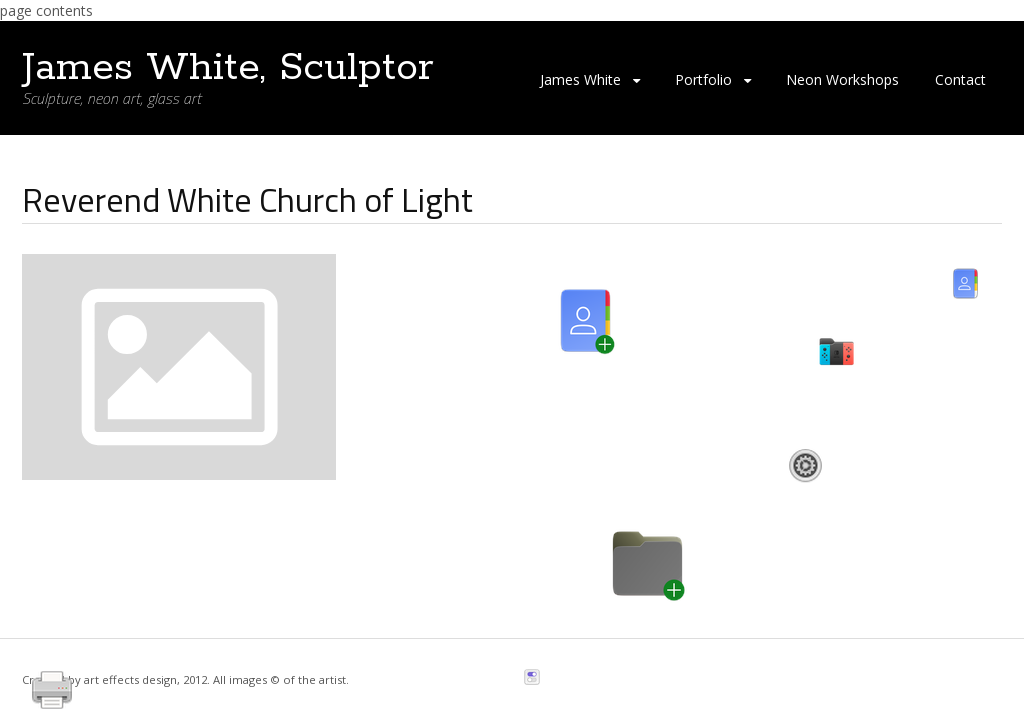 Image resolution: width=1024 pixels, height=720 pixels. Describe the element at coordinates (647, 563) in the screenshot. I see `create a new folder` at that location.